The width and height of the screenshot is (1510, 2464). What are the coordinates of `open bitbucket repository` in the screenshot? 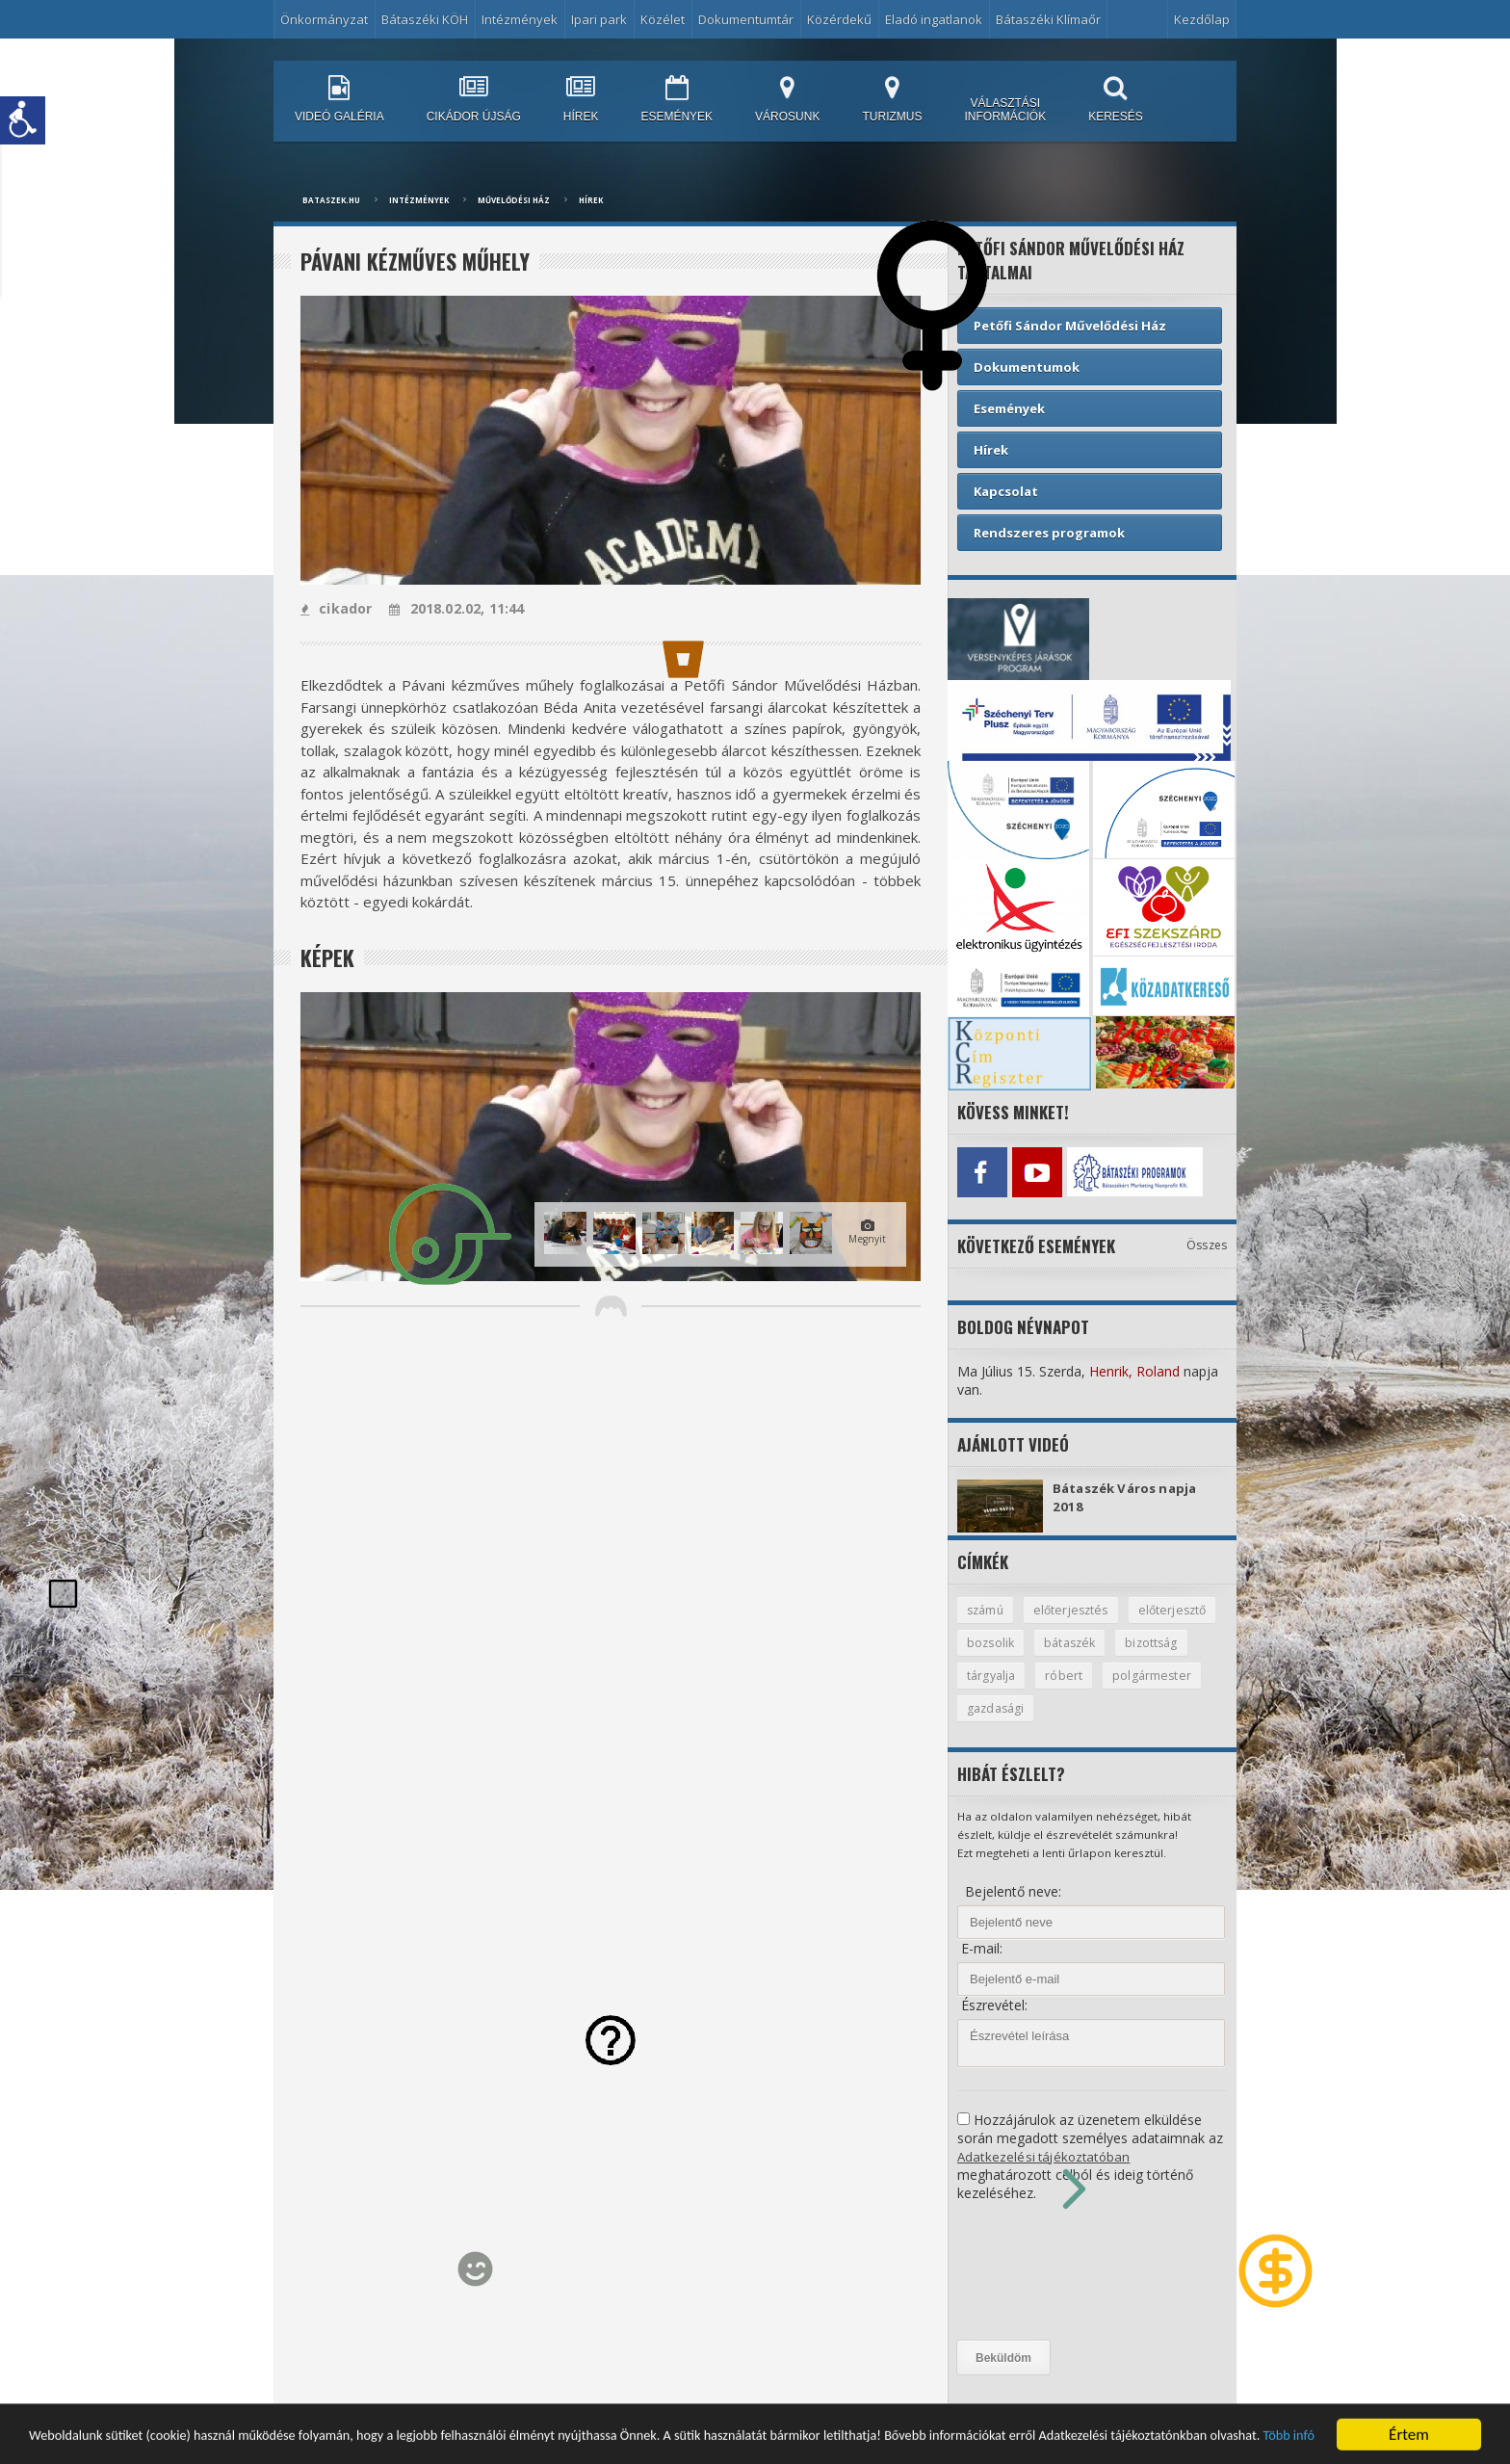 It's located at (683, 659).